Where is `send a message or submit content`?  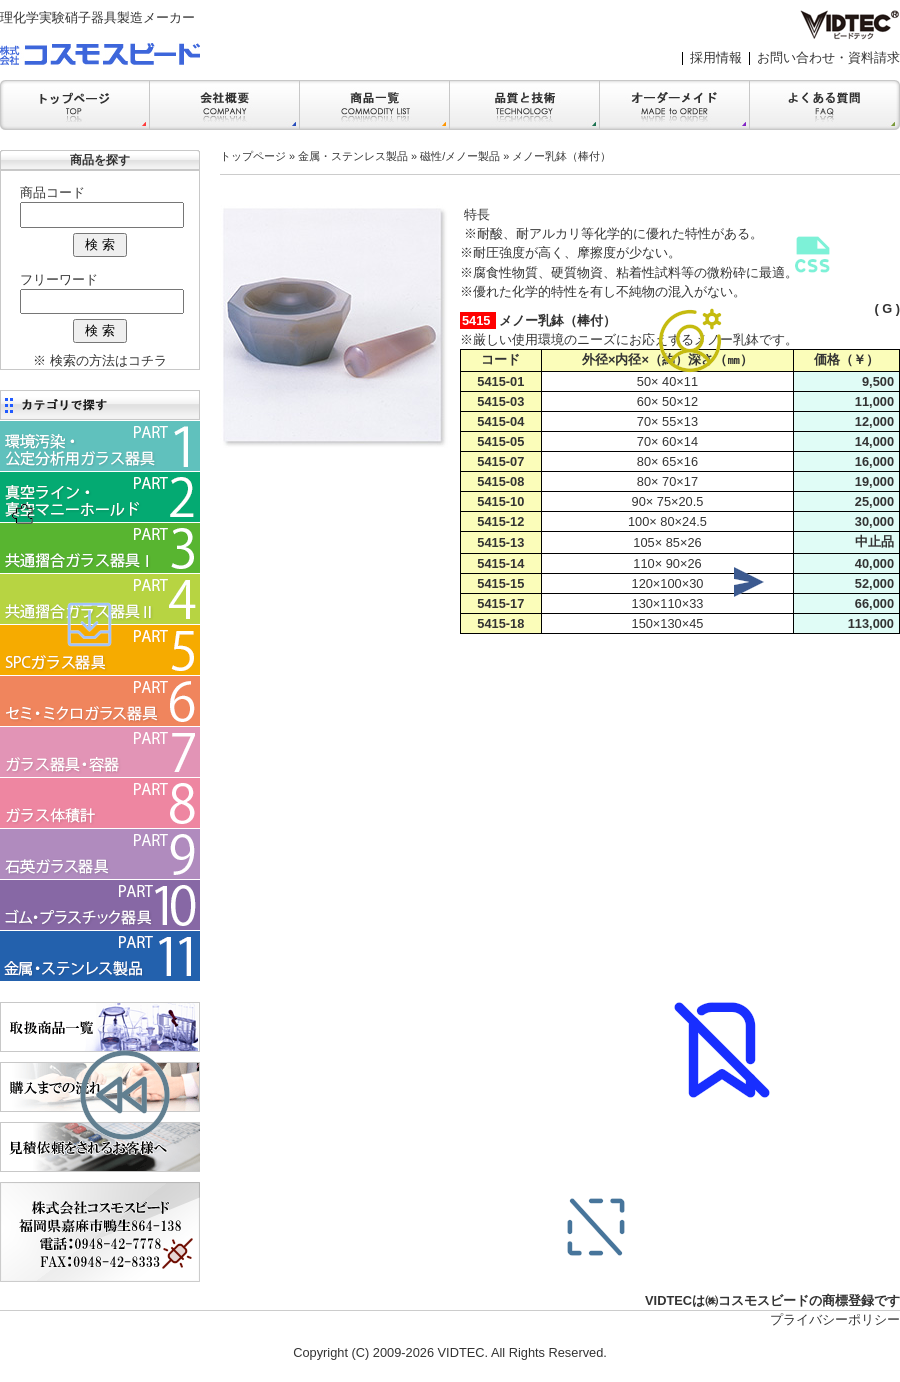
send a message or submit content is located at coordinates (749, 582).